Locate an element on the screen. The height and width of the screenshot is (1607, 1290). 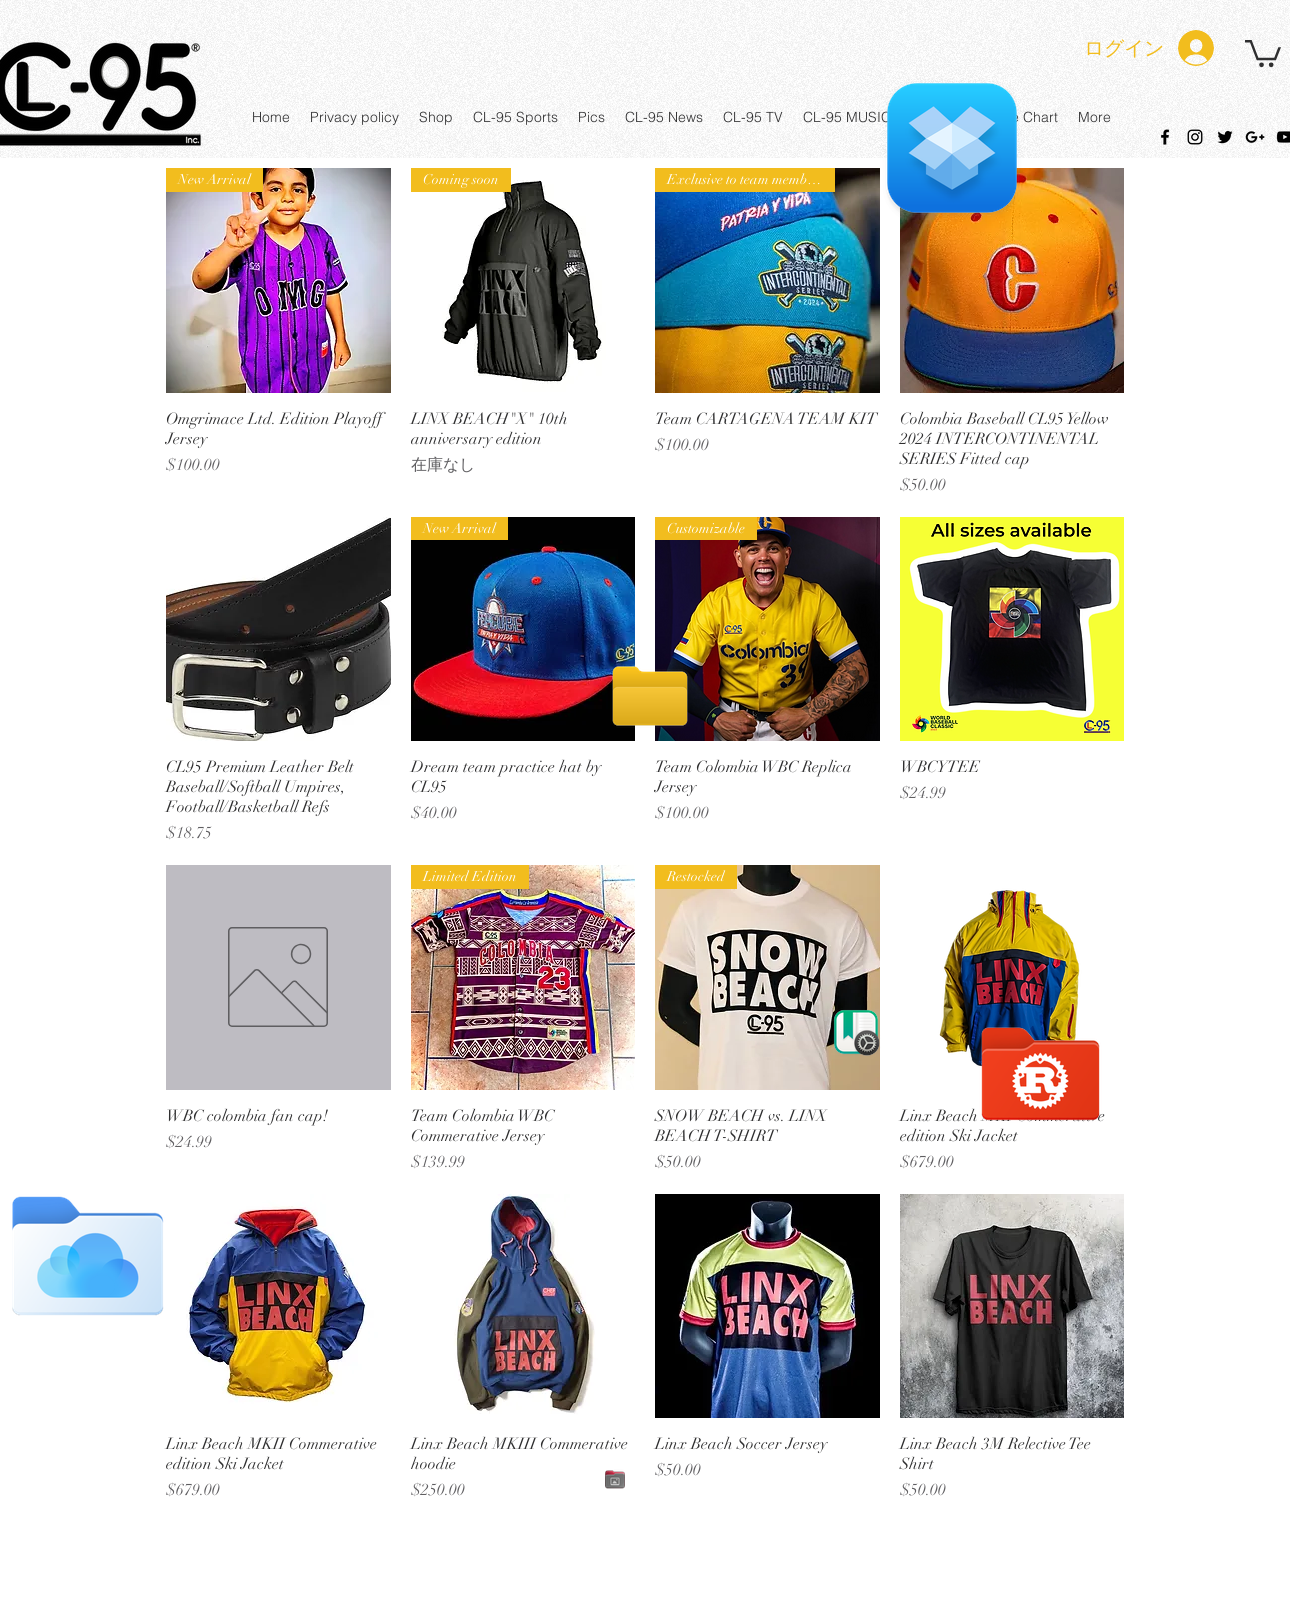
open iCloud Drive folder is located at coordinates (87, 1260).